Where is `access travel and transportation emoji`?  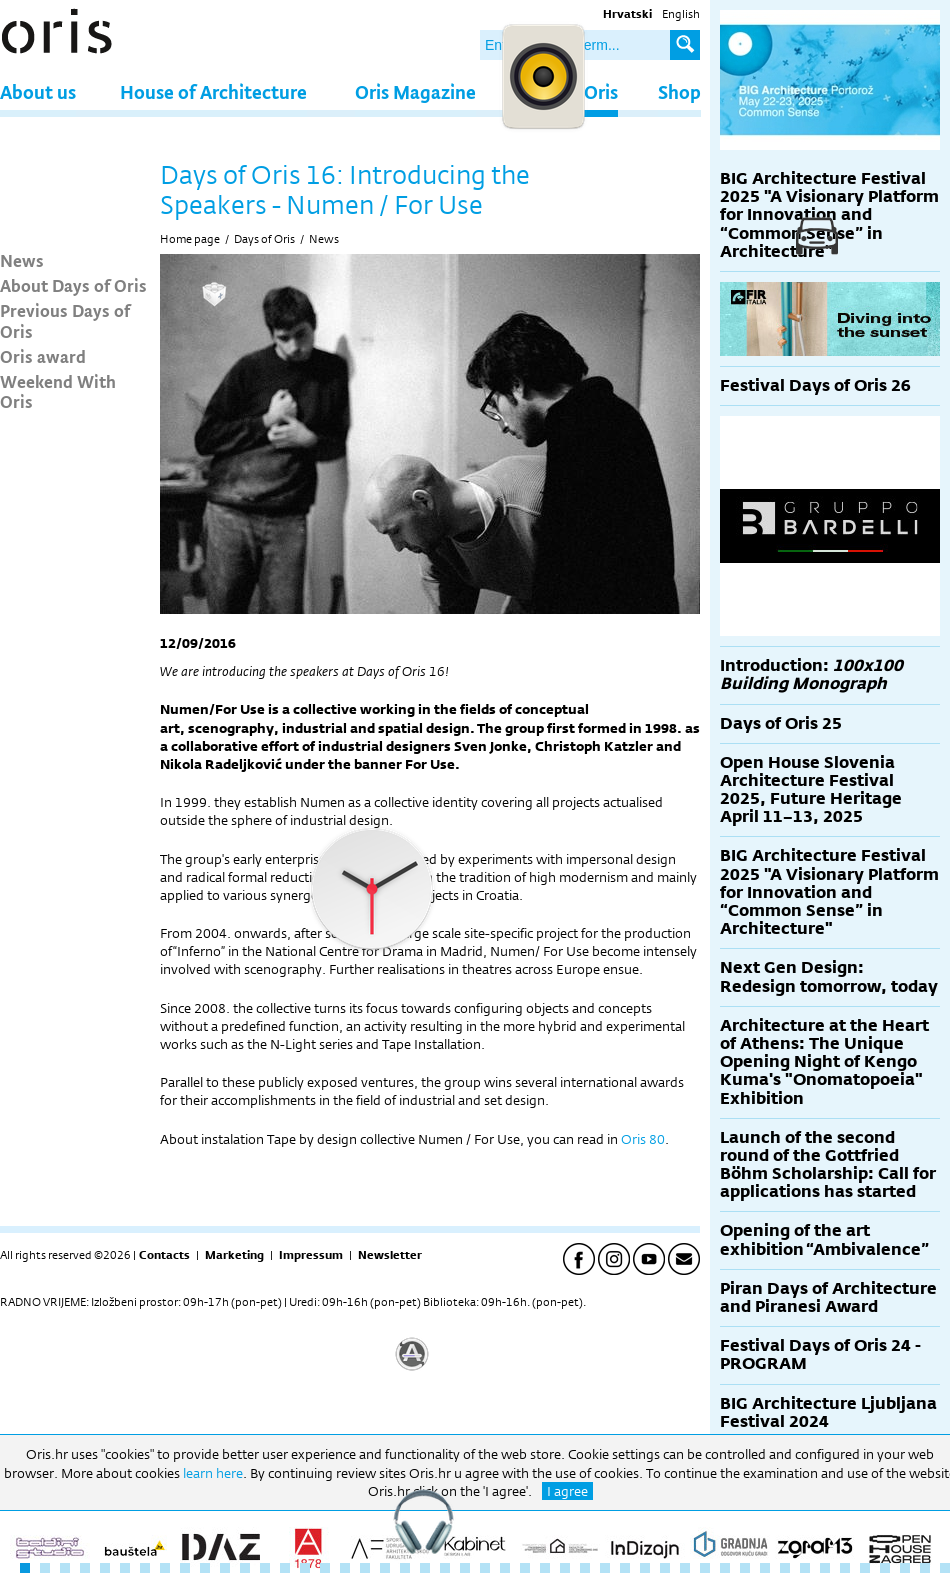 access travel and transportation emoji is located at coordinates (817, 236).